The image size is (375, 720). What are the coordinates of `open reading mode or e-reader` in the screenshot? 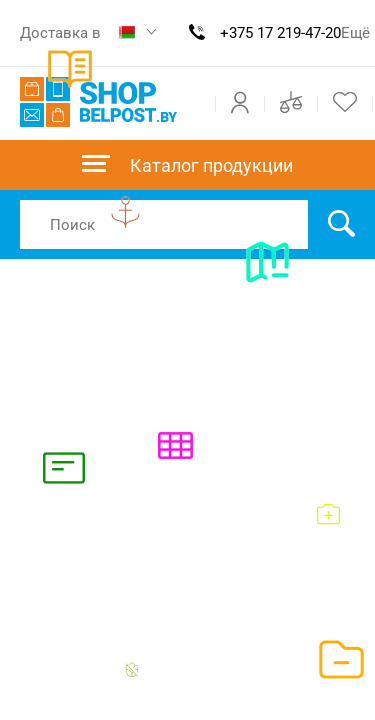 It's located at (70, 66).